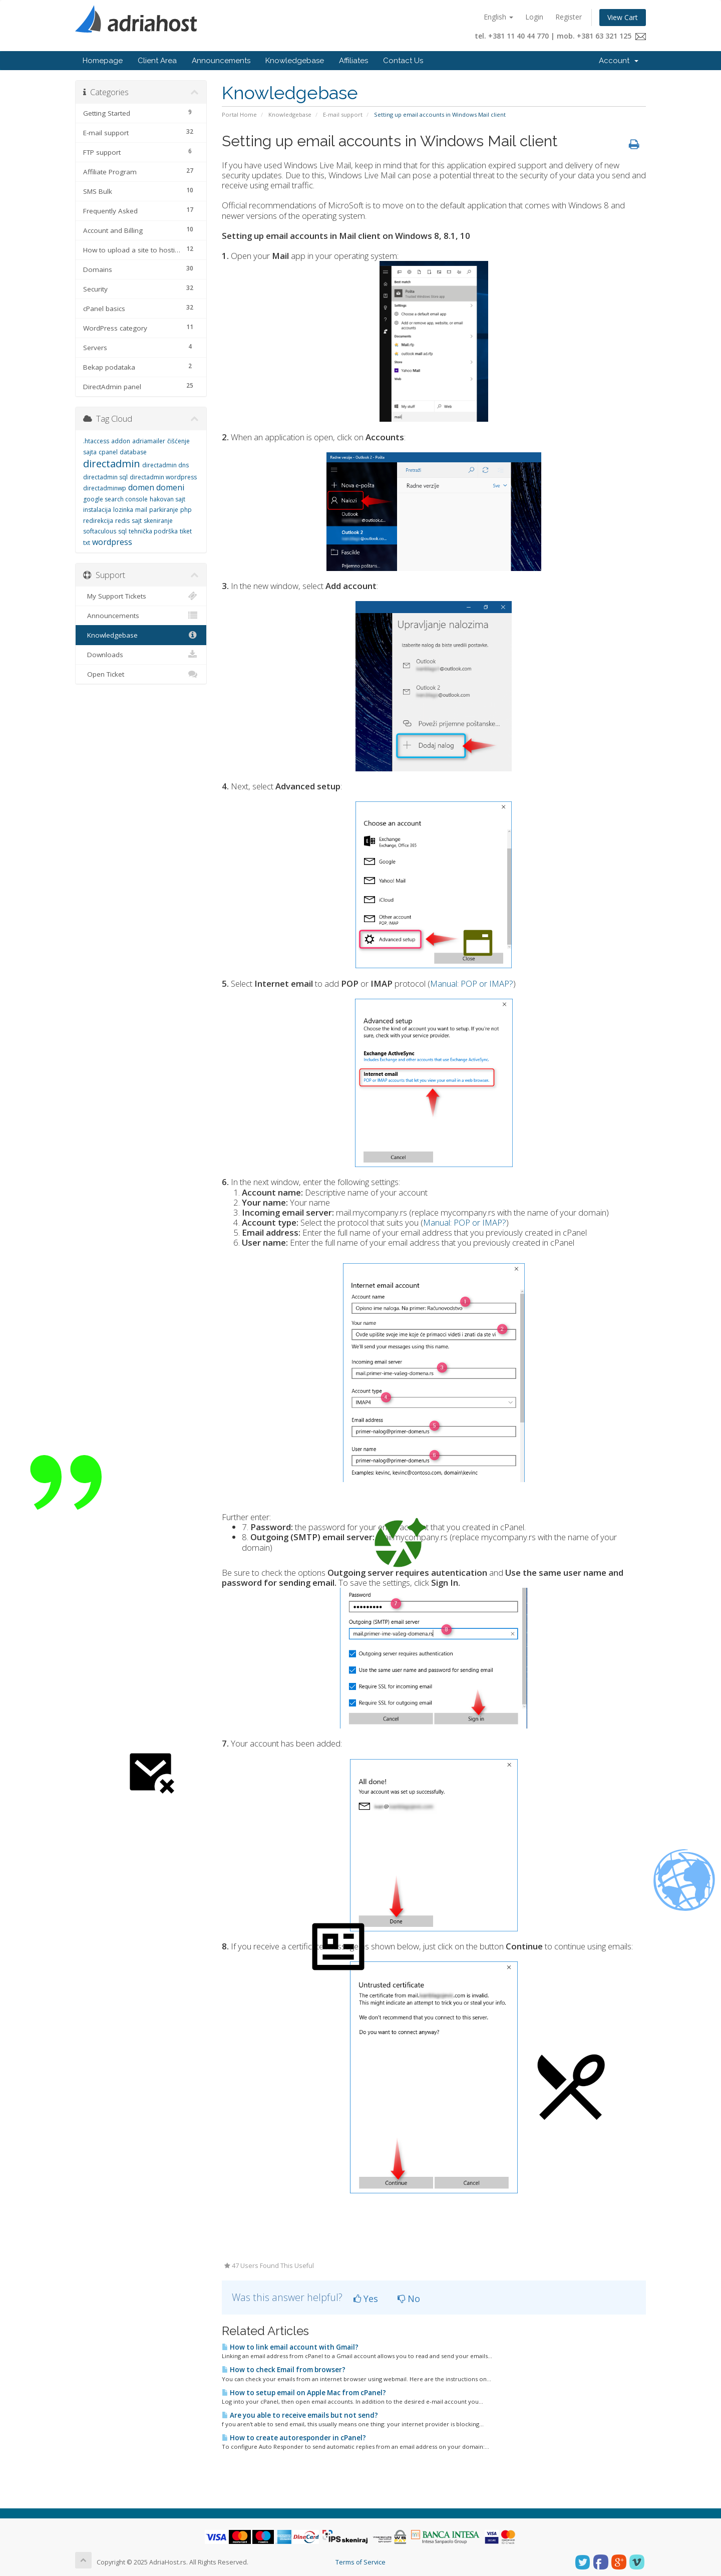 The width and height of the screenshot is (721, 2576). What do you see at coordinates (398, 1544) in the screenshot?
I see `access AI-powered camera features` at bounding box center [398, 1544].